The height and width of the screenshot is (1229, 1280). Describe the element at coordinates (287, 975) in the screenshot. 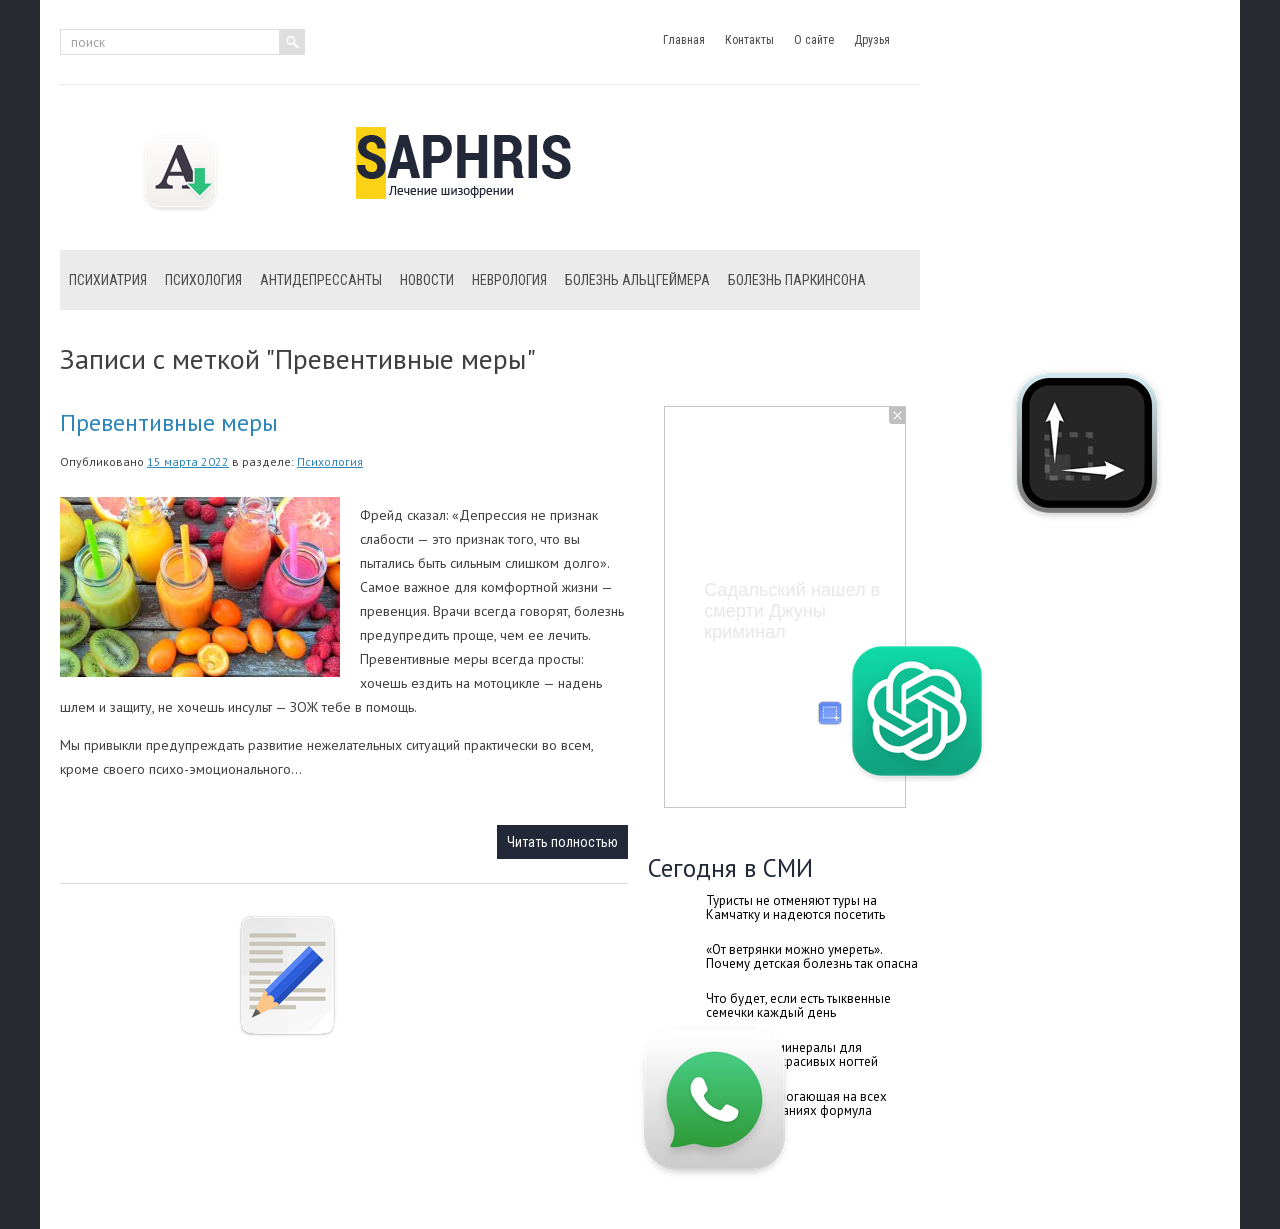

I see `open the text editor application` at that location.